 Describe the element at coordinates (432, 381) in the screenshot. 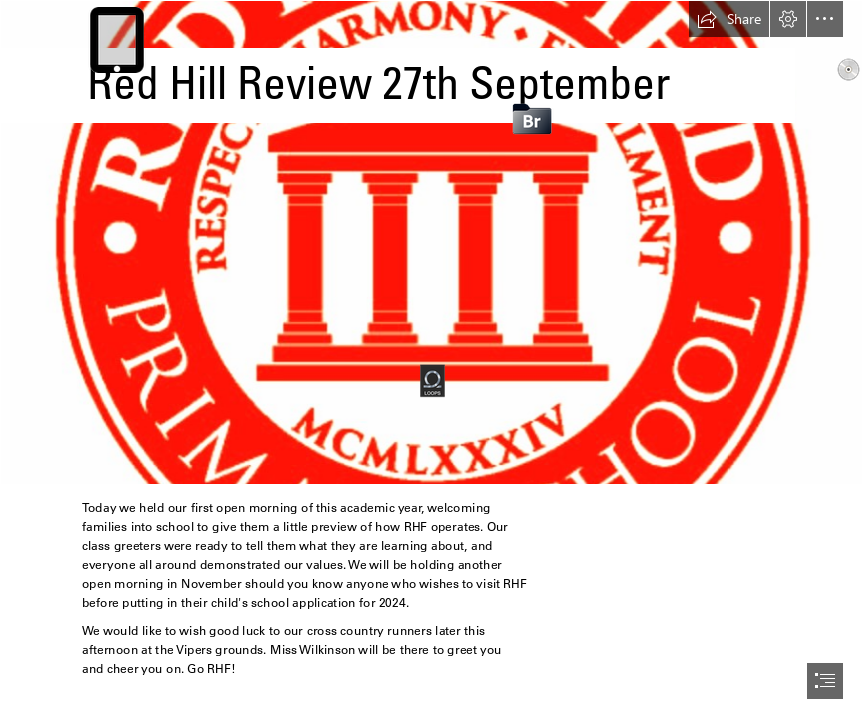

I see `manage Apple Loops storage in GarageBand` at that location.